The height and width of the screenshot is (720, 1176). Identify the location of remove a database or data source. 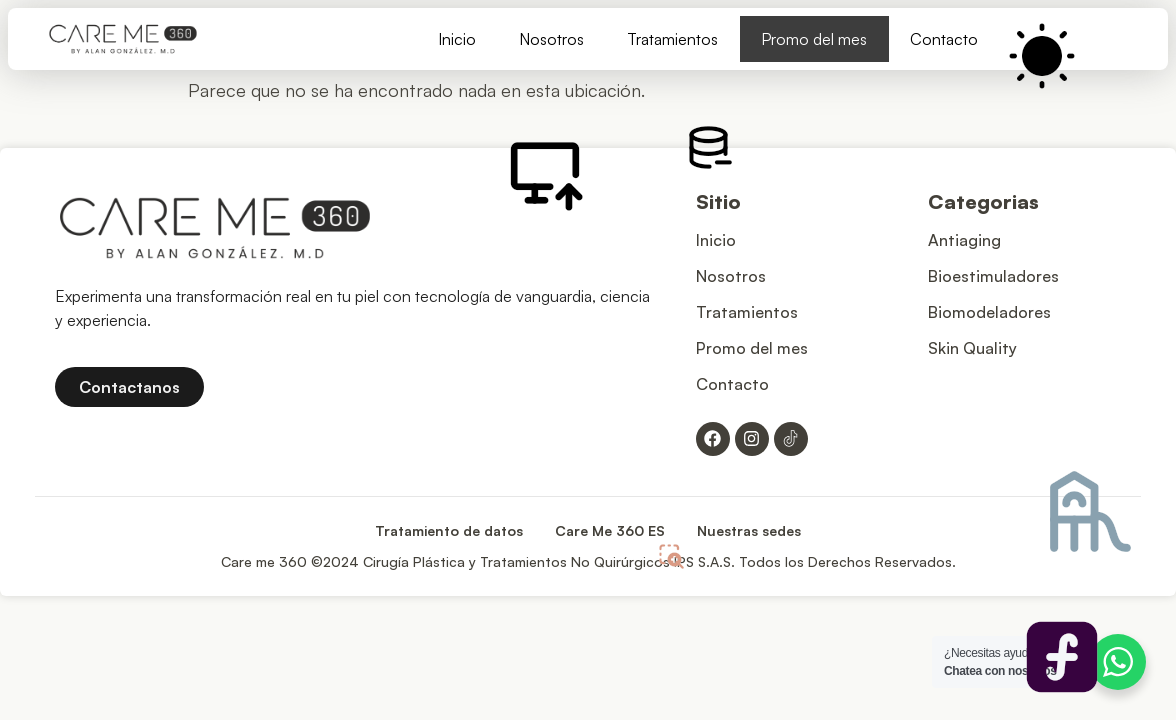
(708, 147).